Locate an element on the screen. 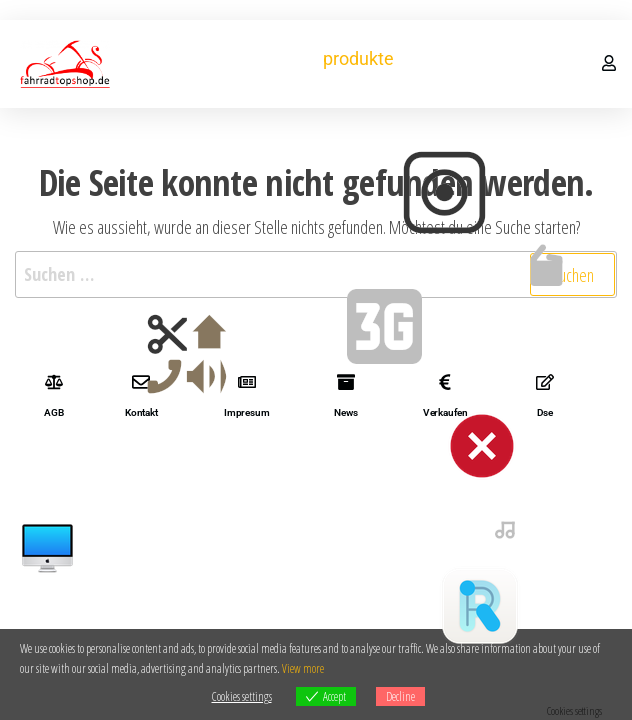  open GTK icon browser application is located at coordinates (187, 354).